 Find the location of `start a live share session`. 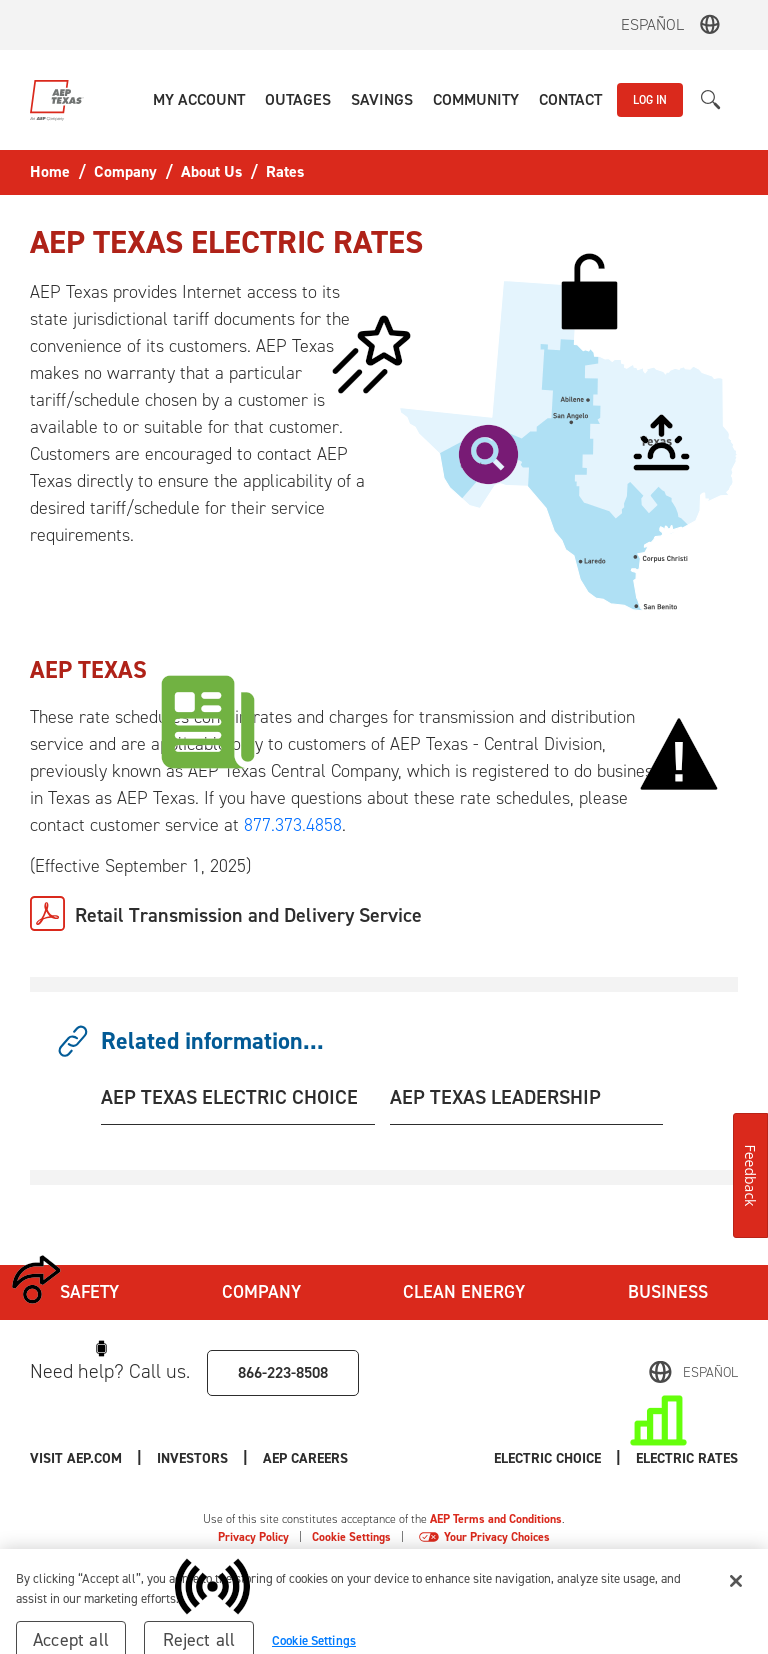

start a live share session is located at coordinates (36, 1279).